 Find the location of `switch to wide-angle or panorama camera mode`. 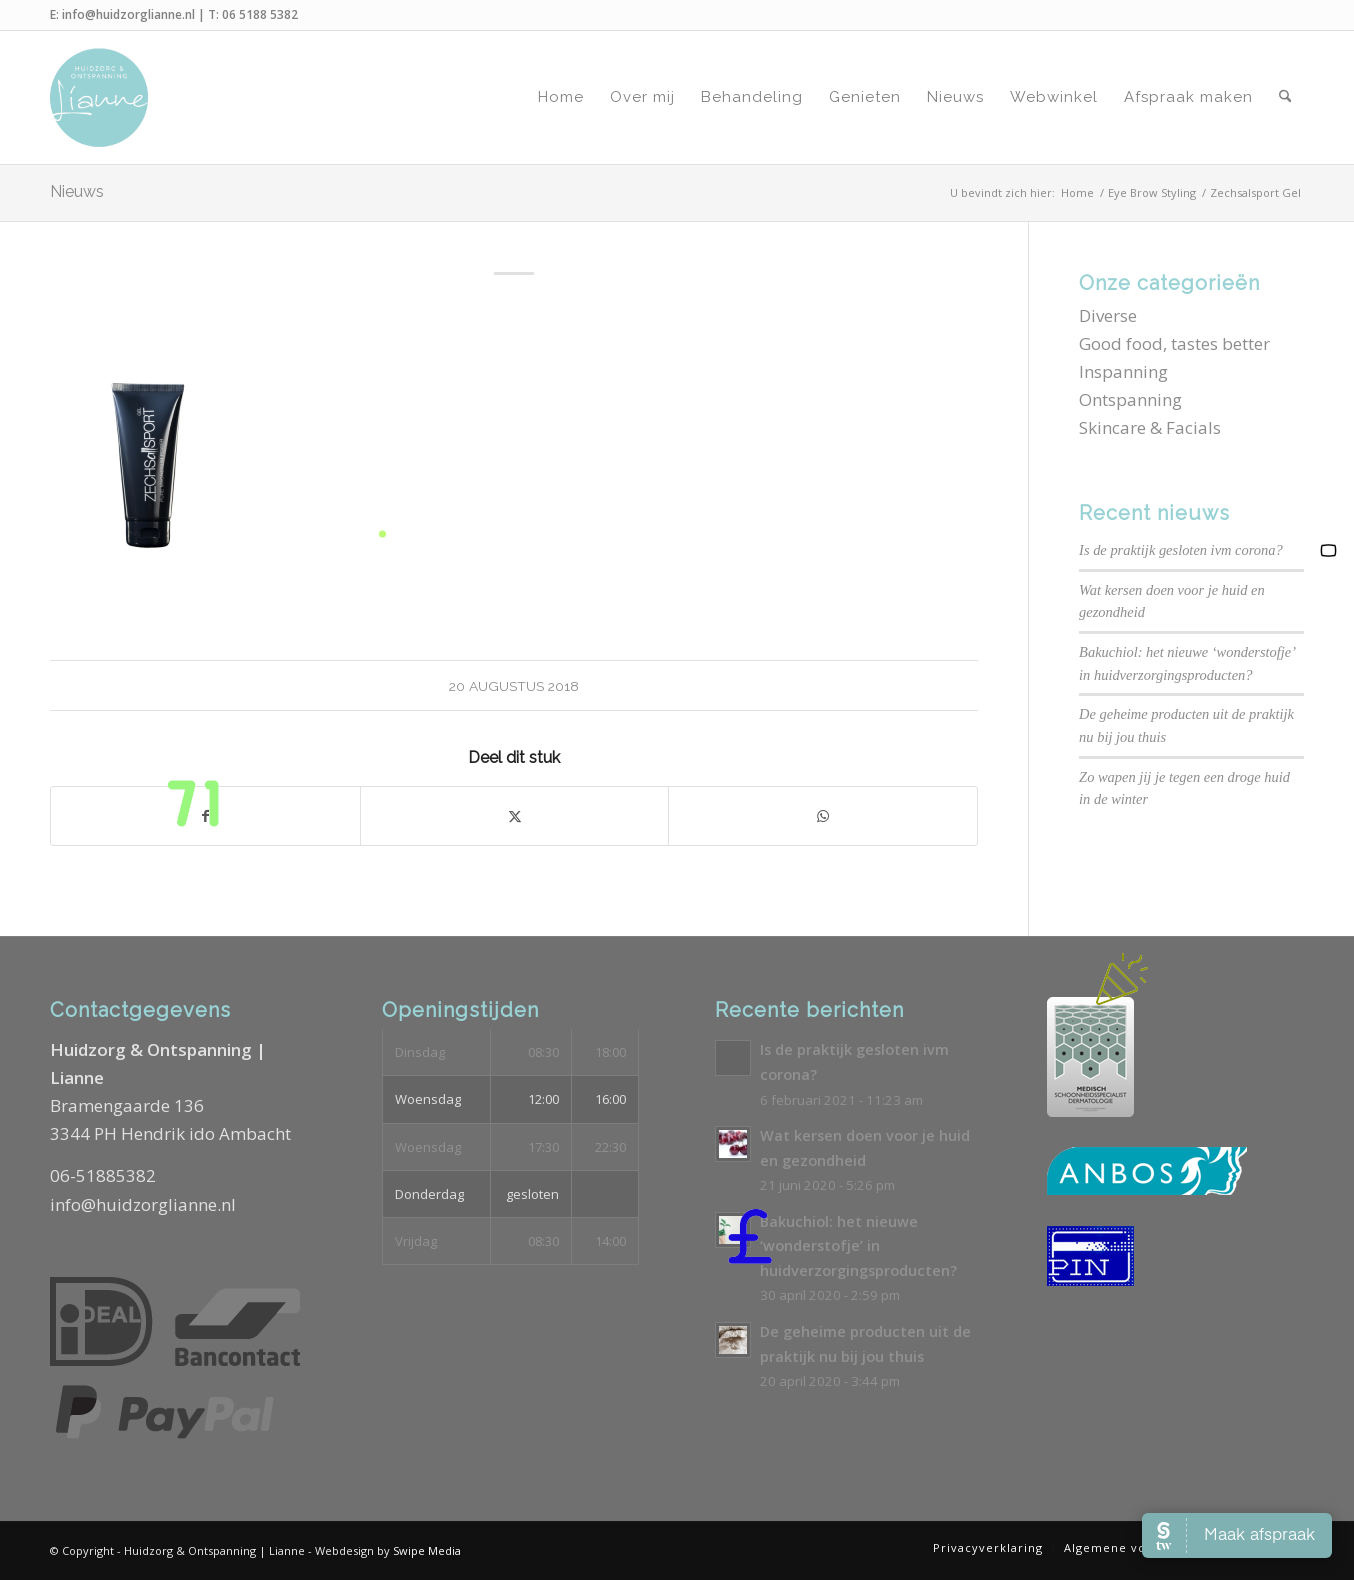

switch to wide-angle or panorama camera mode is located at coordinates (1328, 550).